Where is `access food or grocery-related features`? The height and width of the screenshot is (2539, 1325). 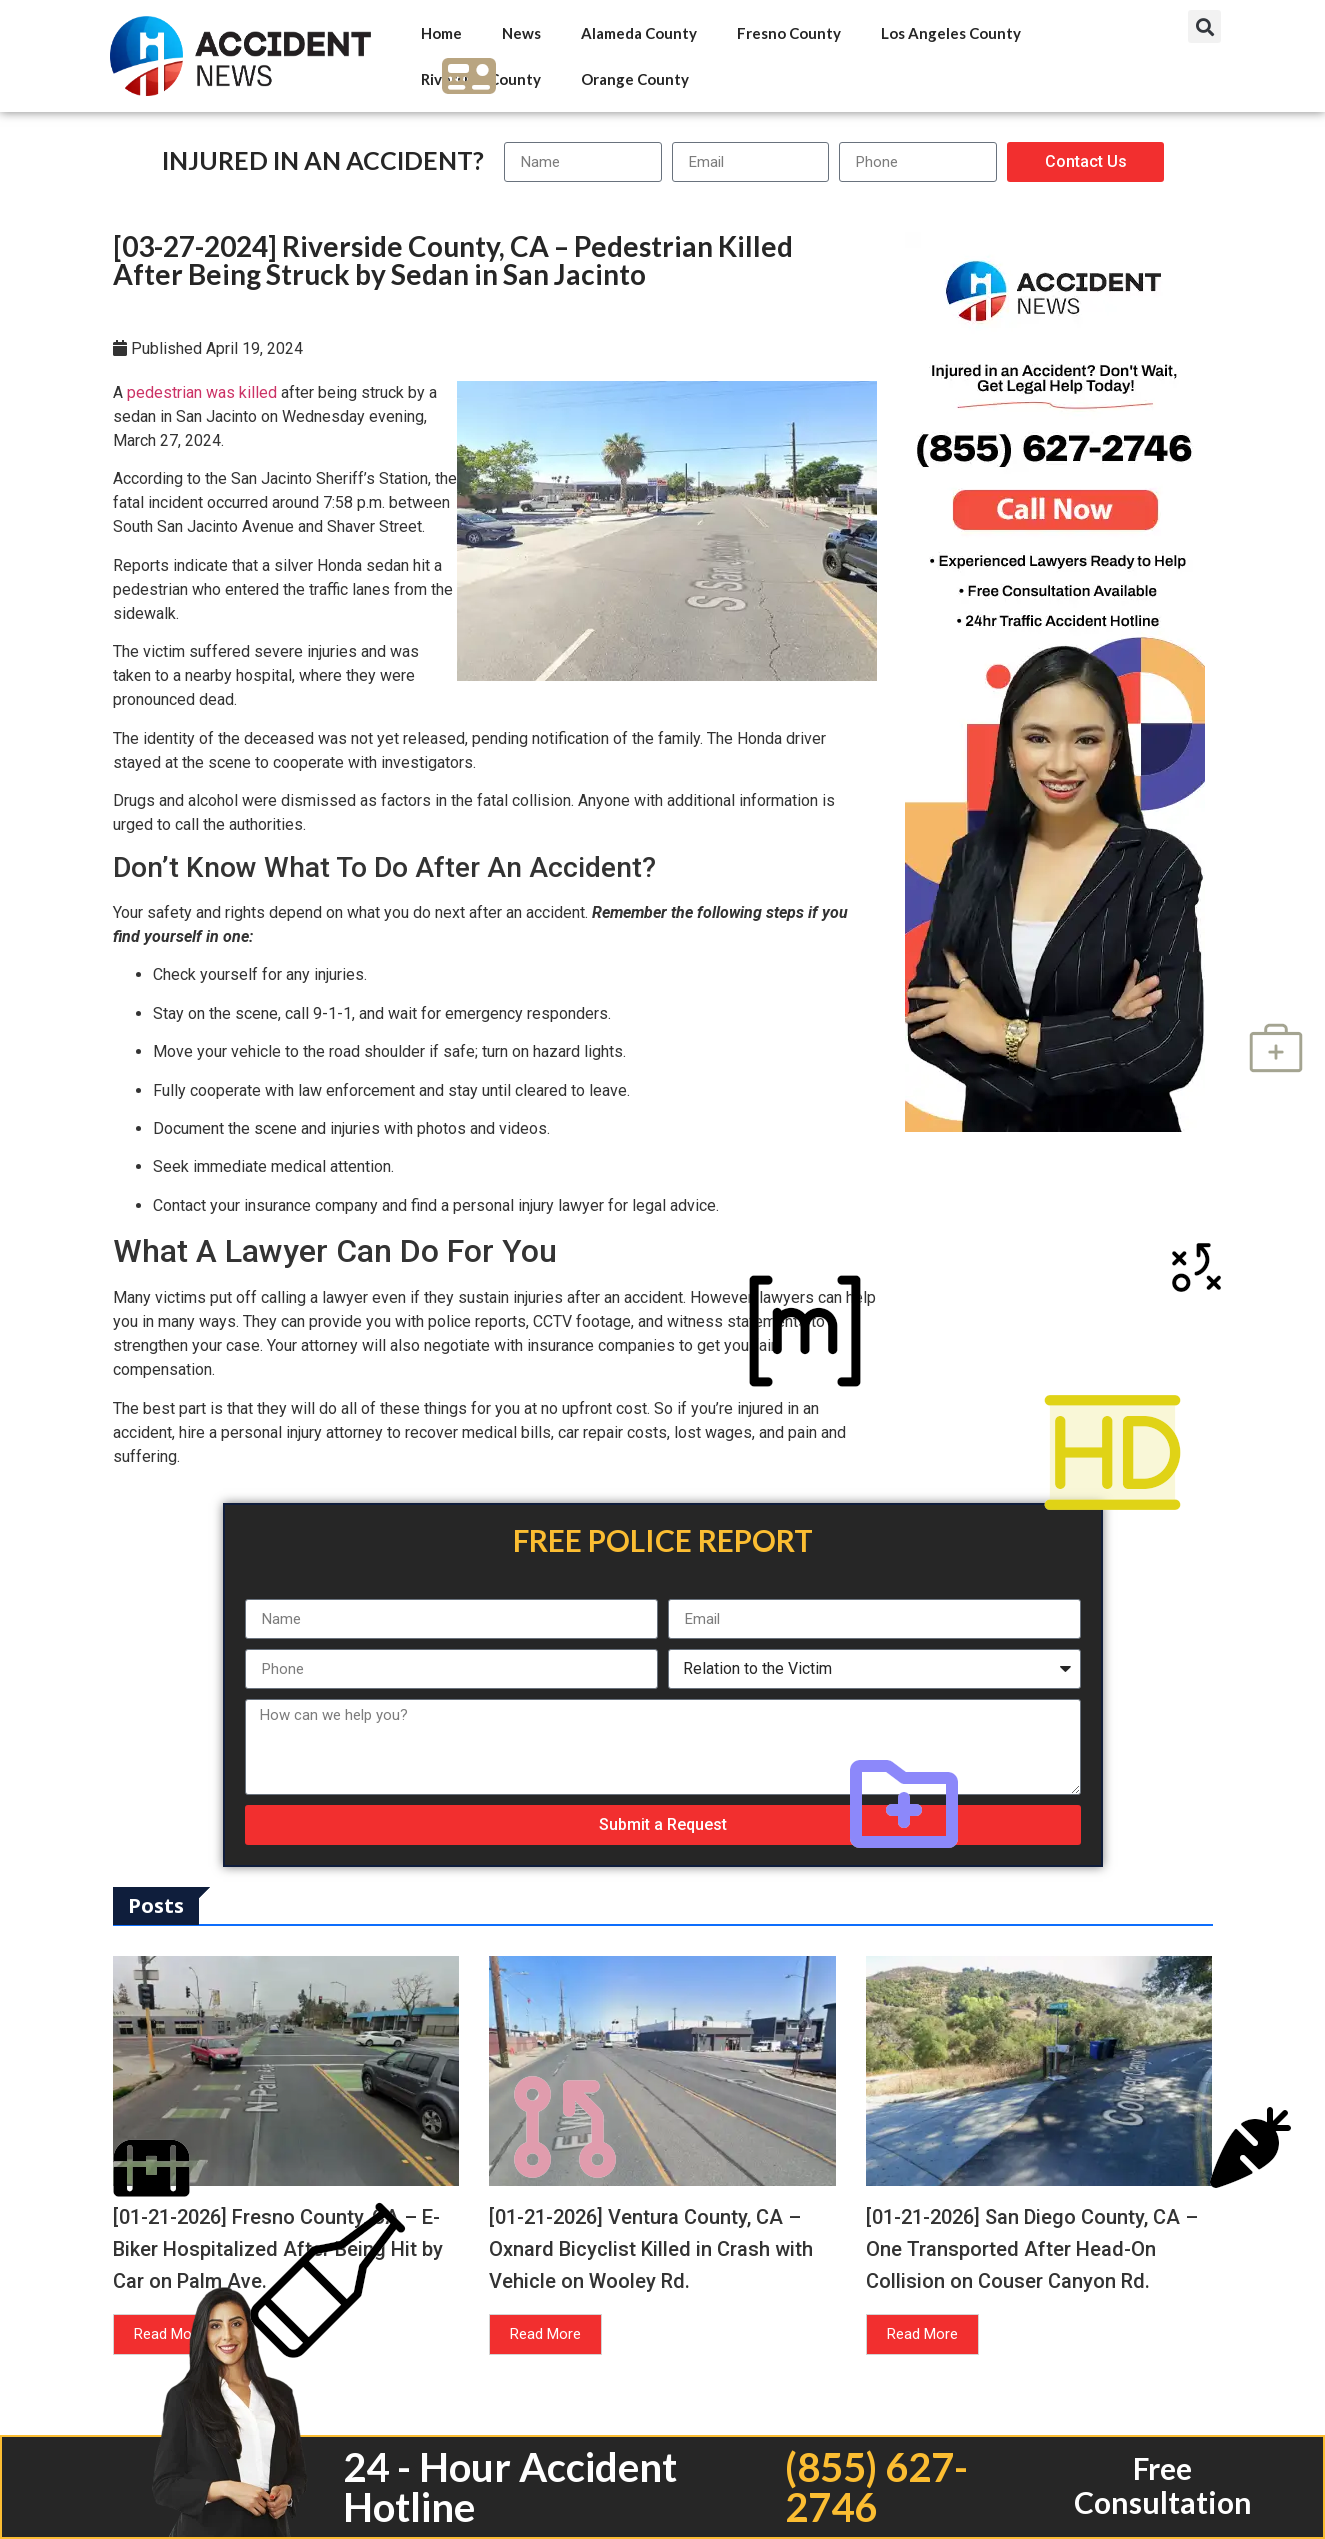
access food or grocery-related features is located at coordinates (1249, 2149).